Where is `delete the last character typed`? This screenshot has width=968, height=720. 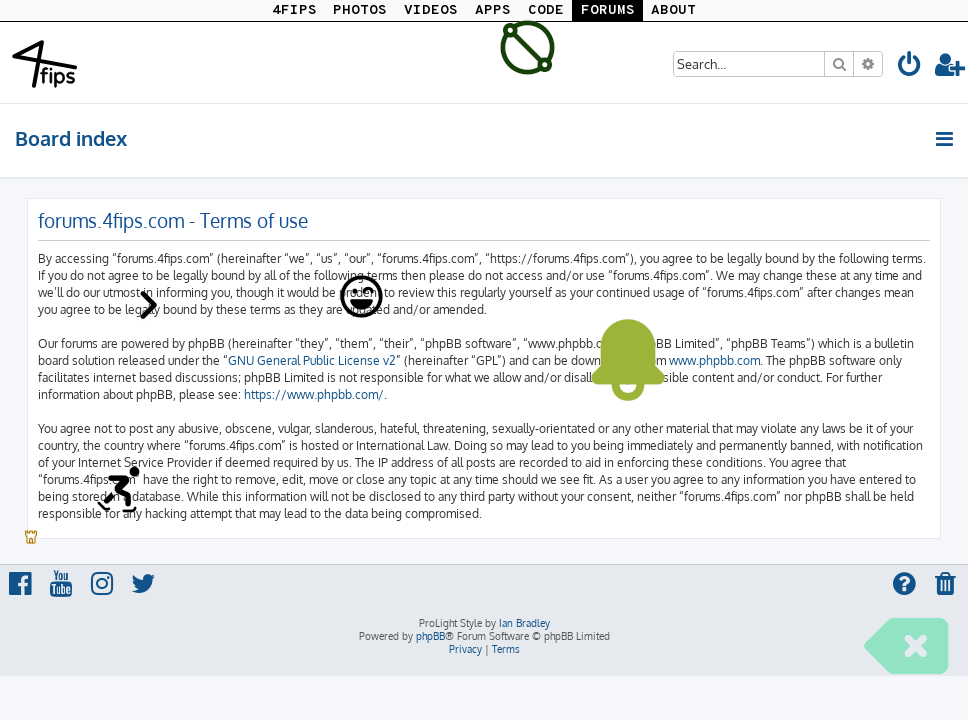
delete the last character typed is located at coordinates (911, 646).